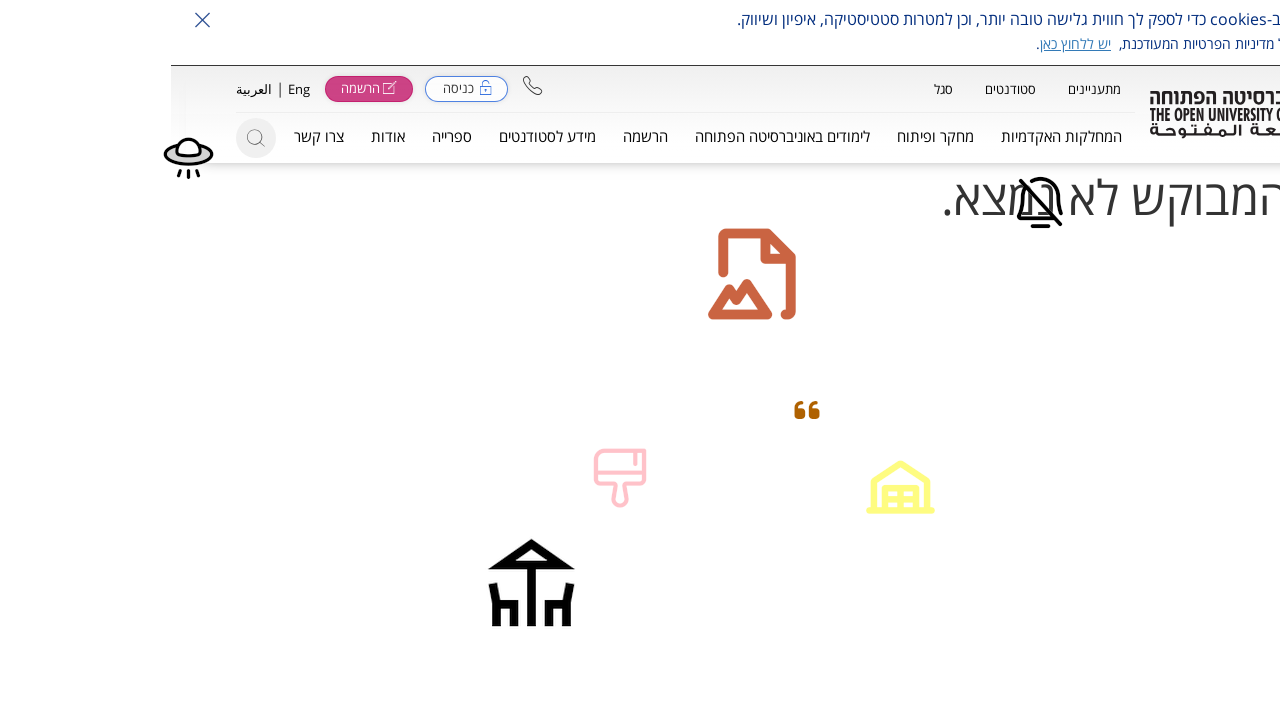 The height and width of the screenshot is (720, 1280). What do you see at coordinates (900, 490) in the screenshot?
I see `access garage or parking settings` at bounding box center [900, 490].